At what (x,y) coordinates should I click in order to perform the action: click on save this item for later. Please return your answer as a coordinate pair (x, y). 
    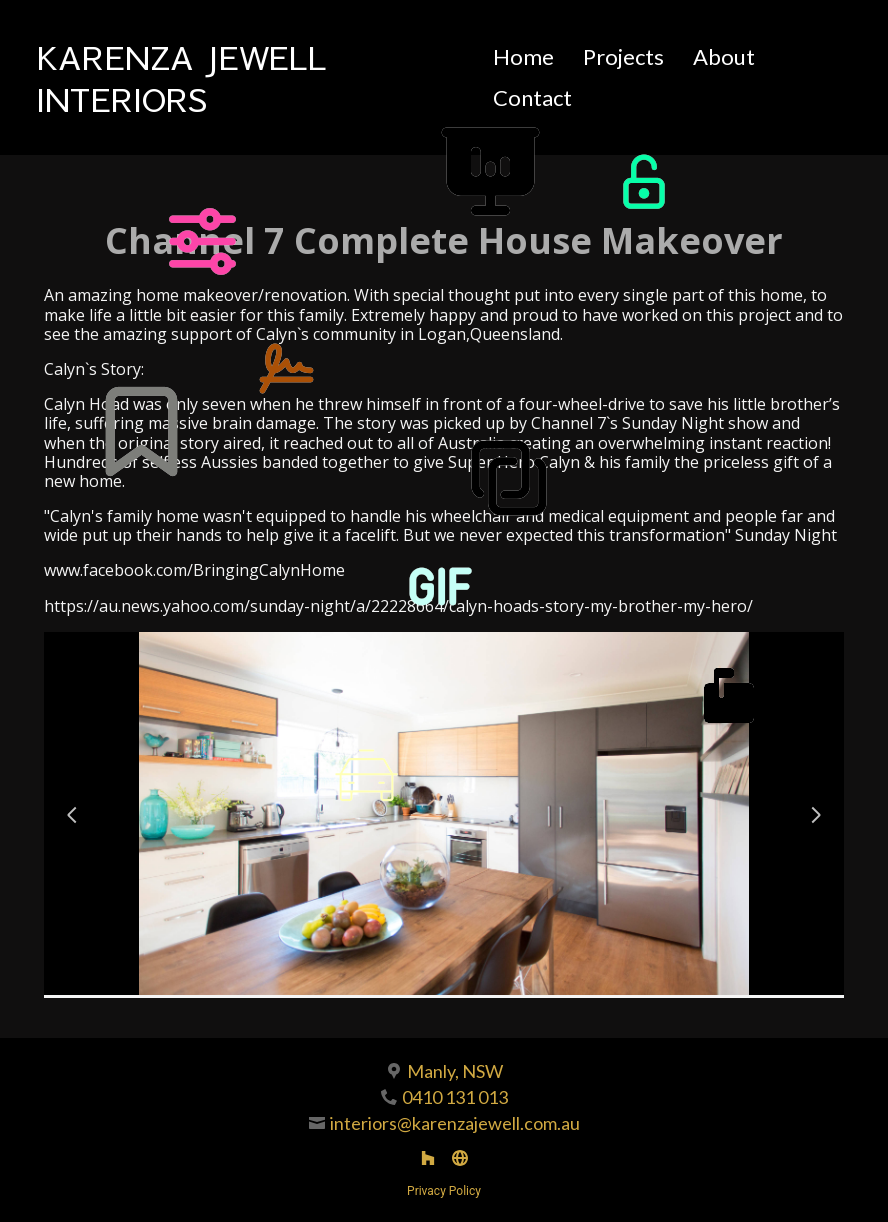
    Looking at the image, I should click on (141, 431).